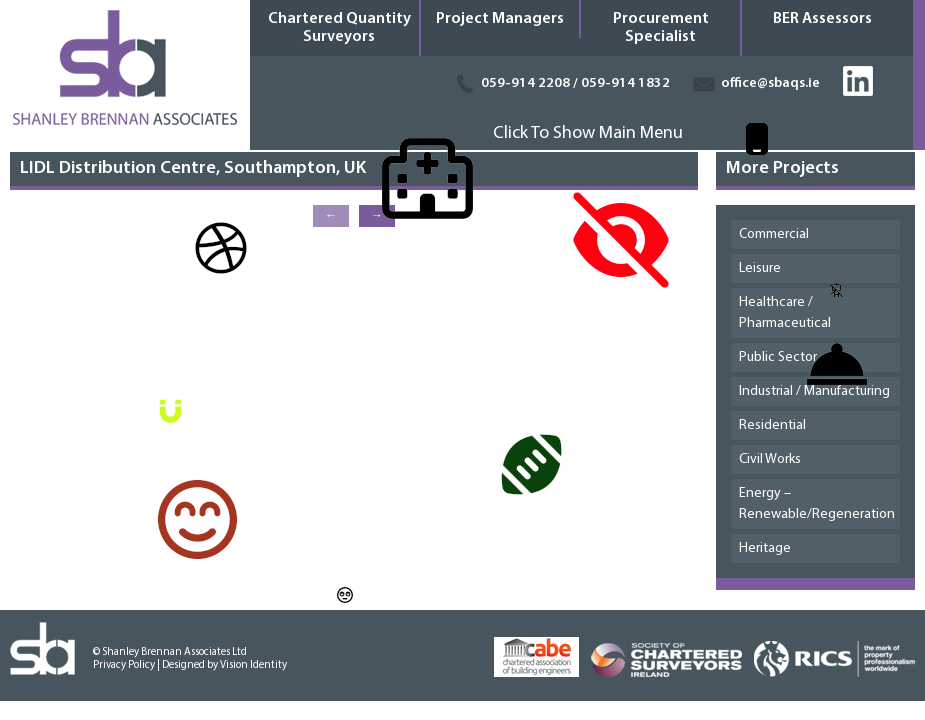 The image size is (925, 720). I want to click on attract or pull related items together, so click(170, 410).